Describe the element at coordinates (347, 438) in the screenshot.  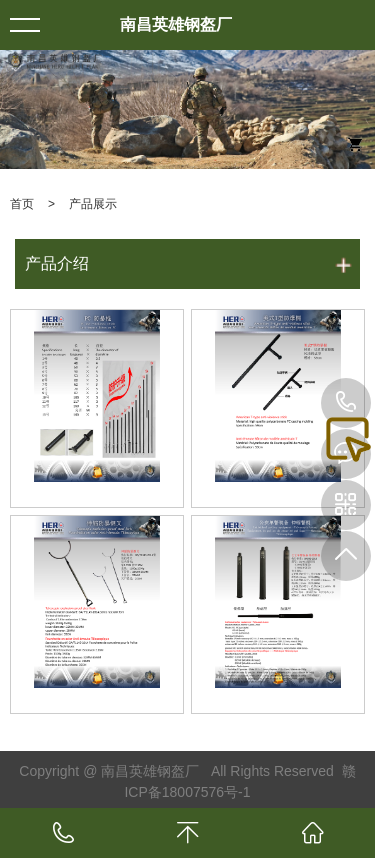
I see `select or interact with an element` at that location.